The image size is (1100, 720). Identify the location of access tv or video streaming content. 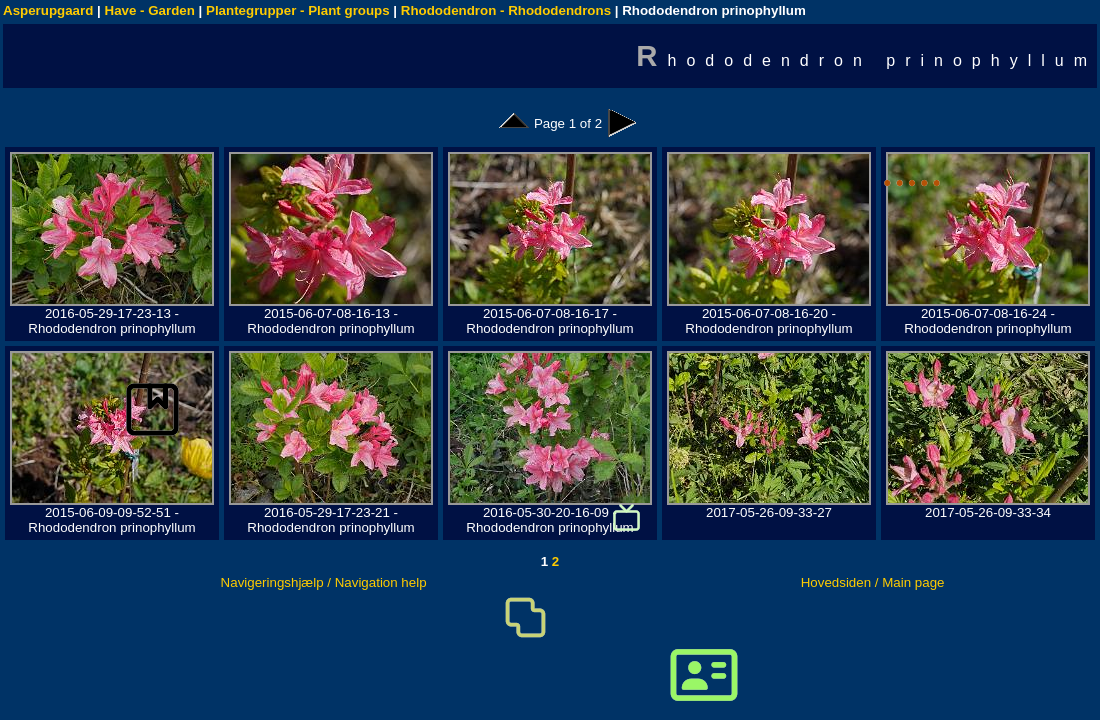
(626, 517).